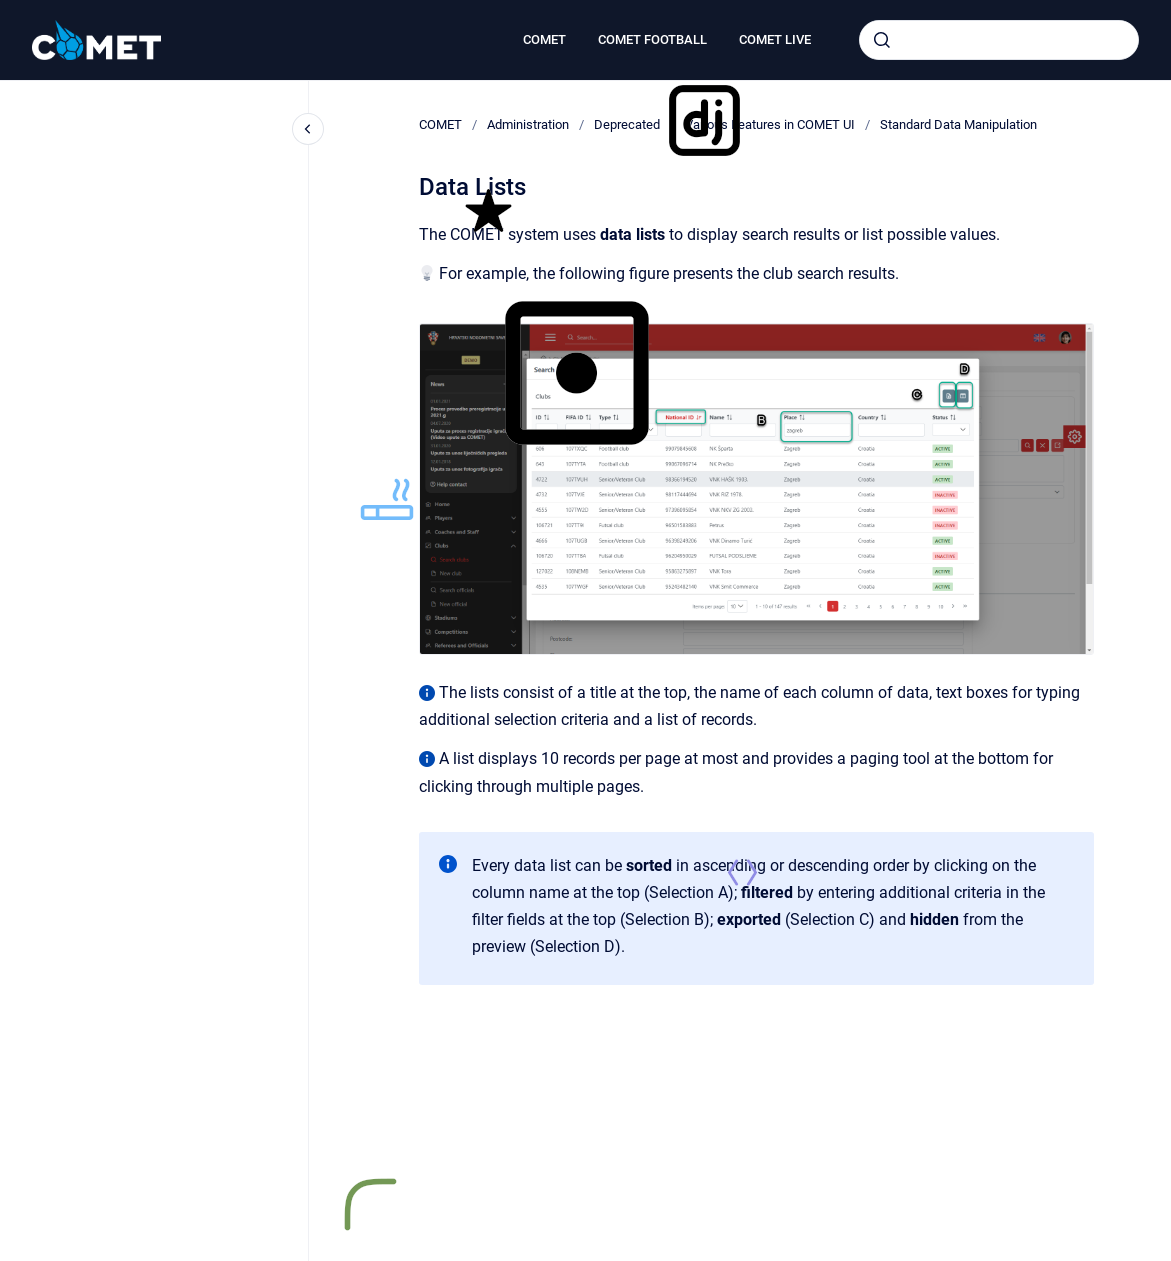 This screenshot has height=1261, width=1171. What do you see at coordinates (387, 505) in the screenshot?
I see `indicates a designated smoking area` at bounding box center [387, 505].